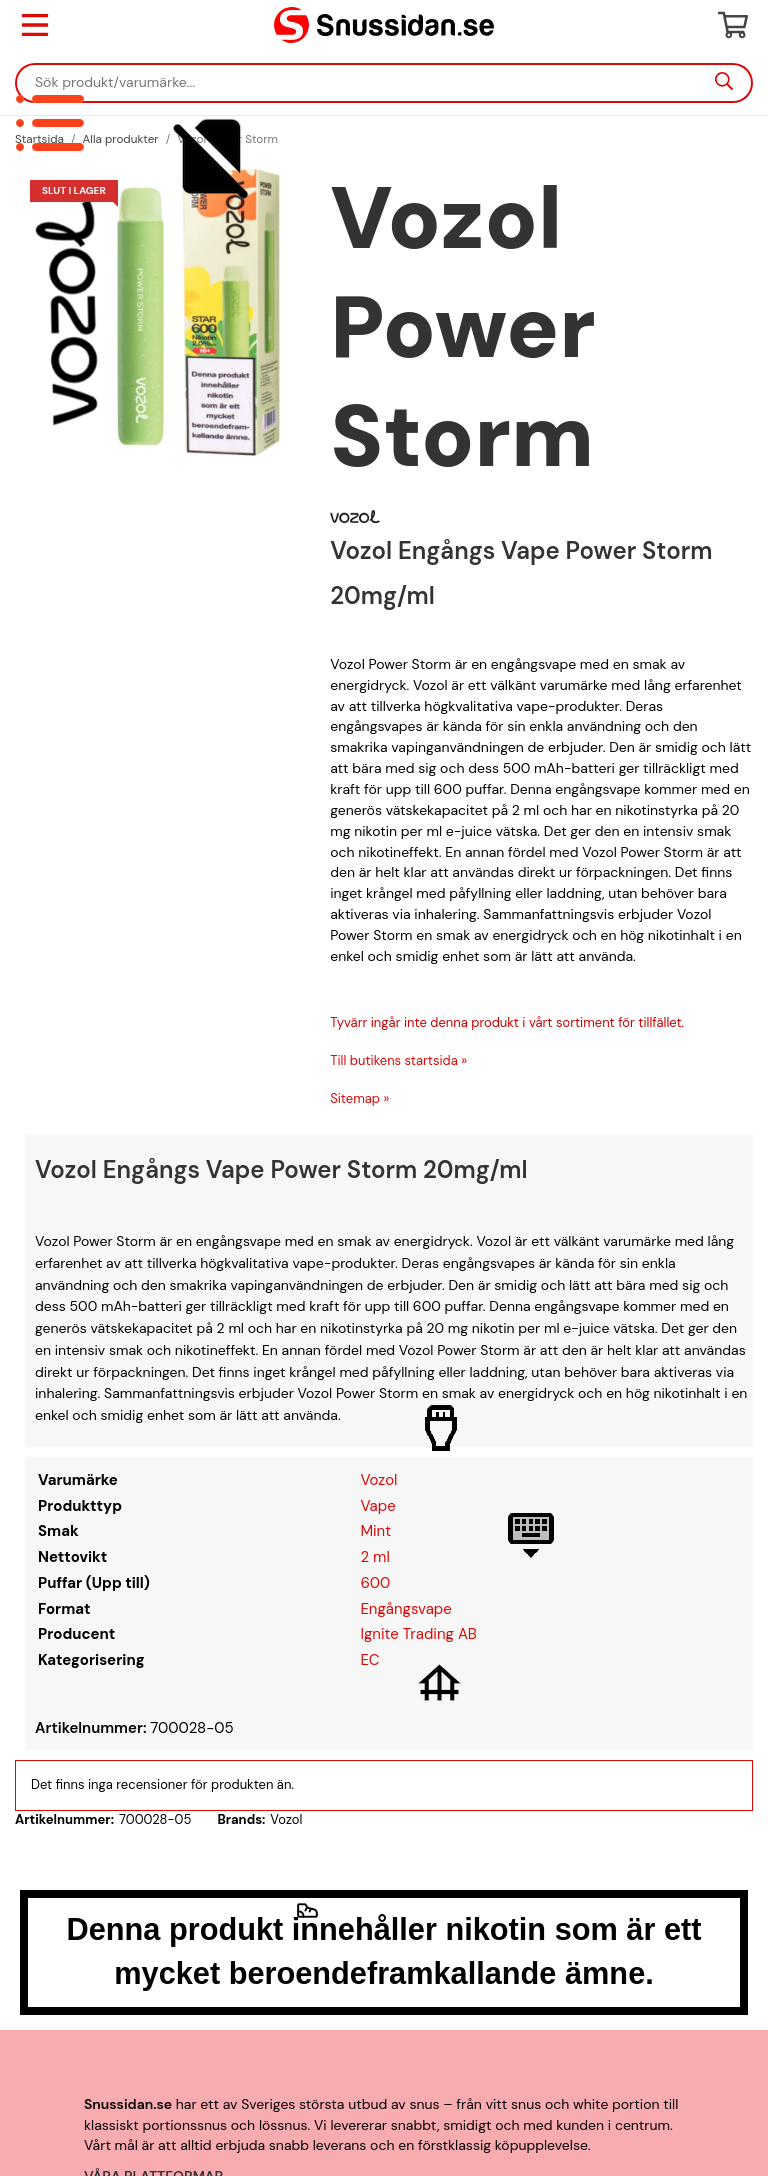 Image resolution: width=768 pixels, height=2176 pixels. Describe the element at coordinates (441, 1428) in the screenshot. I see `configure HDMI input settings` at that location.